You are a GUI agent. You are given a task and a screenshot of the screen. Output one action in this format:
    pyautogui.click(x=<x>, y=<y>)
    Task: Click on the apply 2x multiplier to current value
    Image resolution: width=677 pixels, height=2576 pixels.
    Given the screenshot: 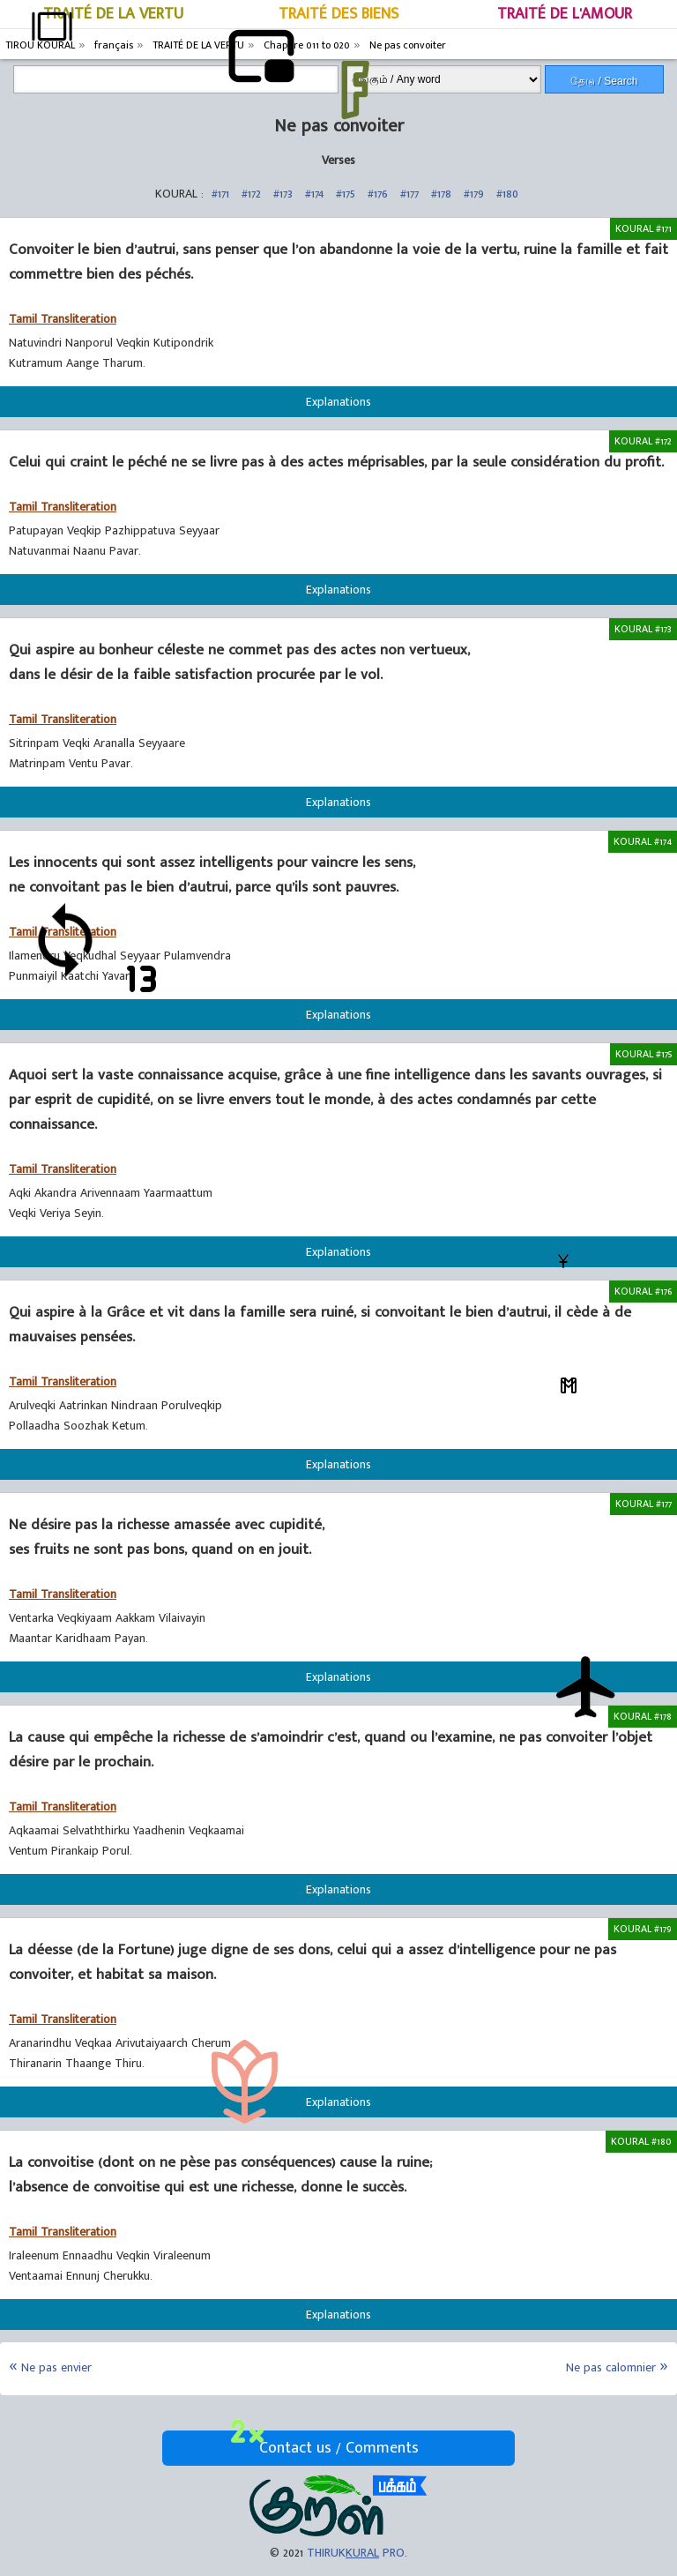 What is the action you would take?
    pyautogui.click(x=247, y=2430)
    